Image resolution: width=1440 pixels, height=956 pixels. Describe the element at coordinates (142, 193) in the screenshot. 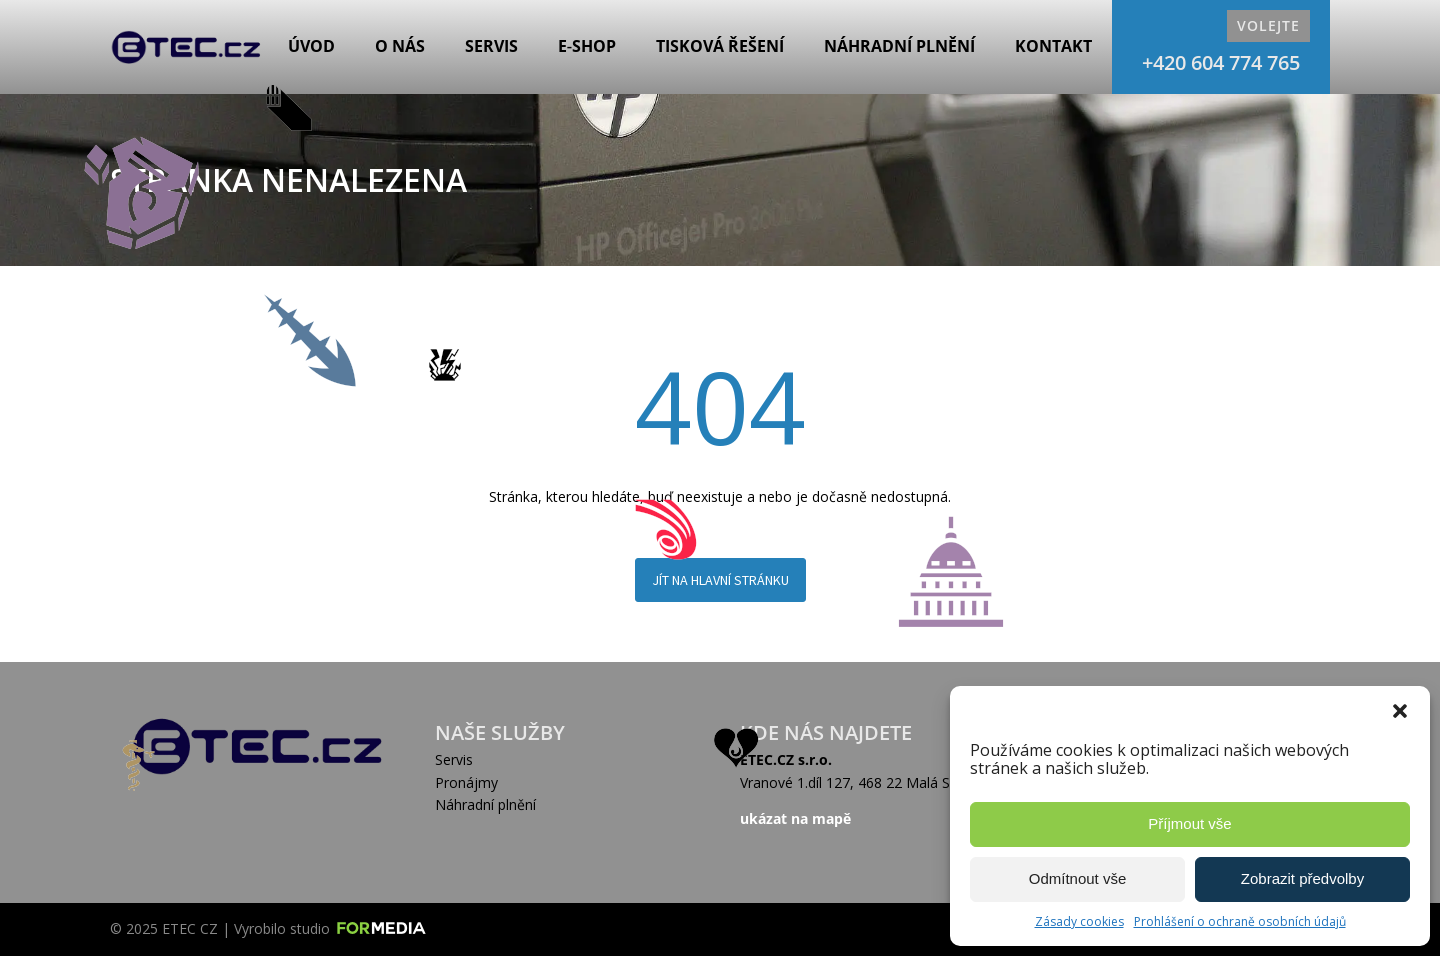

I see `indicates a corrupted or damaged file` at that location.